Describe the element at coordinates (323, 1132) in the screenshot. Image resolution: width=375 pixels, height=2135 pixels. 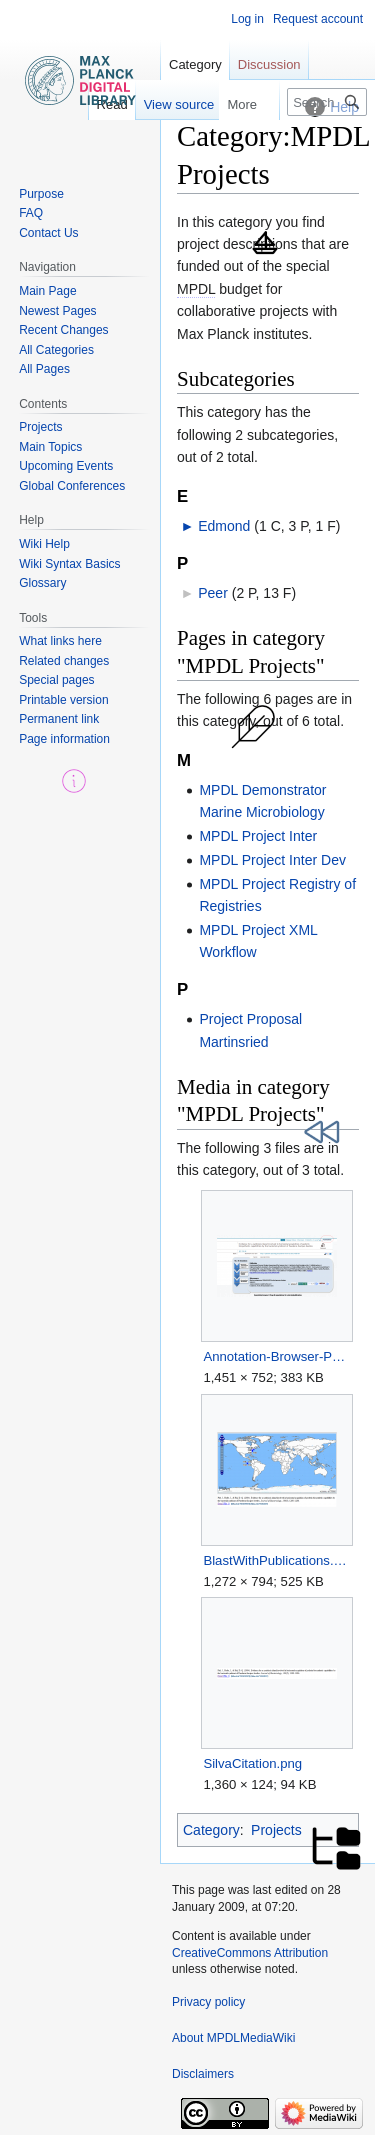
I see `rewind media or skip backward` at that location.